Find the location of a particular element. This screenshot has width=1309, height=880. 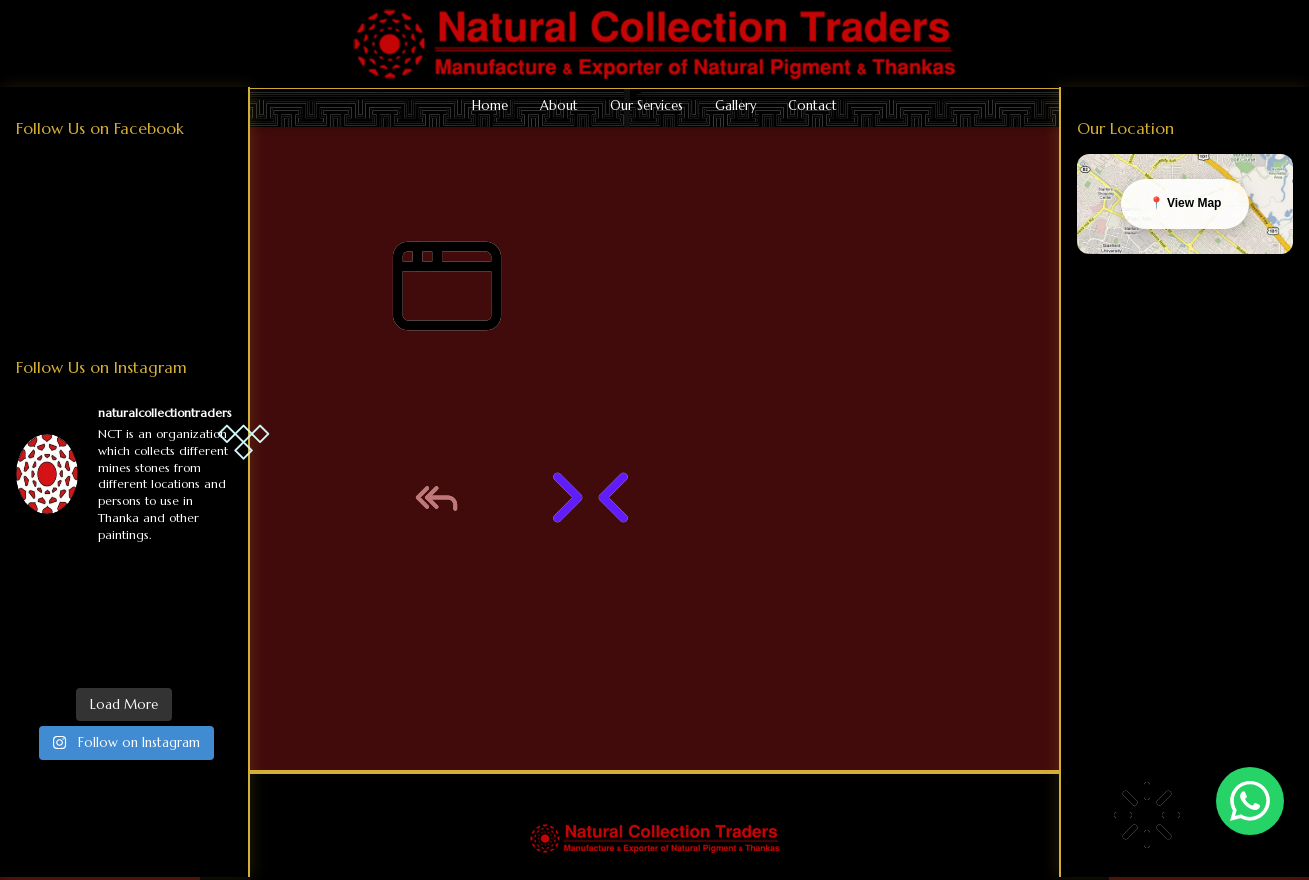

open tidal music streaming app is located at coordinates (243, 440).